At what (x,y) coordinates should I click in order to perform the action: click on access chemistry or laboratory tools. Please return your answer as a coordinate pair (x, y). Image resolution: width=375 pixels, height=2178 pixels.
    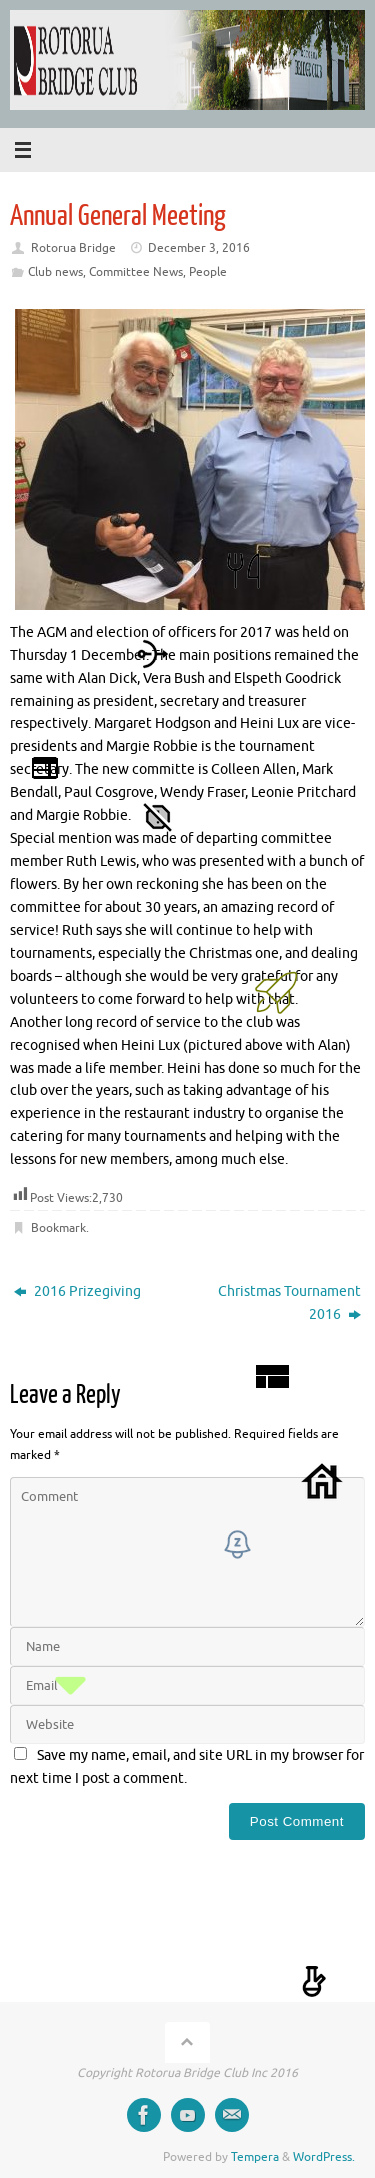
    Looking at the image, I should click on (313, 1981).